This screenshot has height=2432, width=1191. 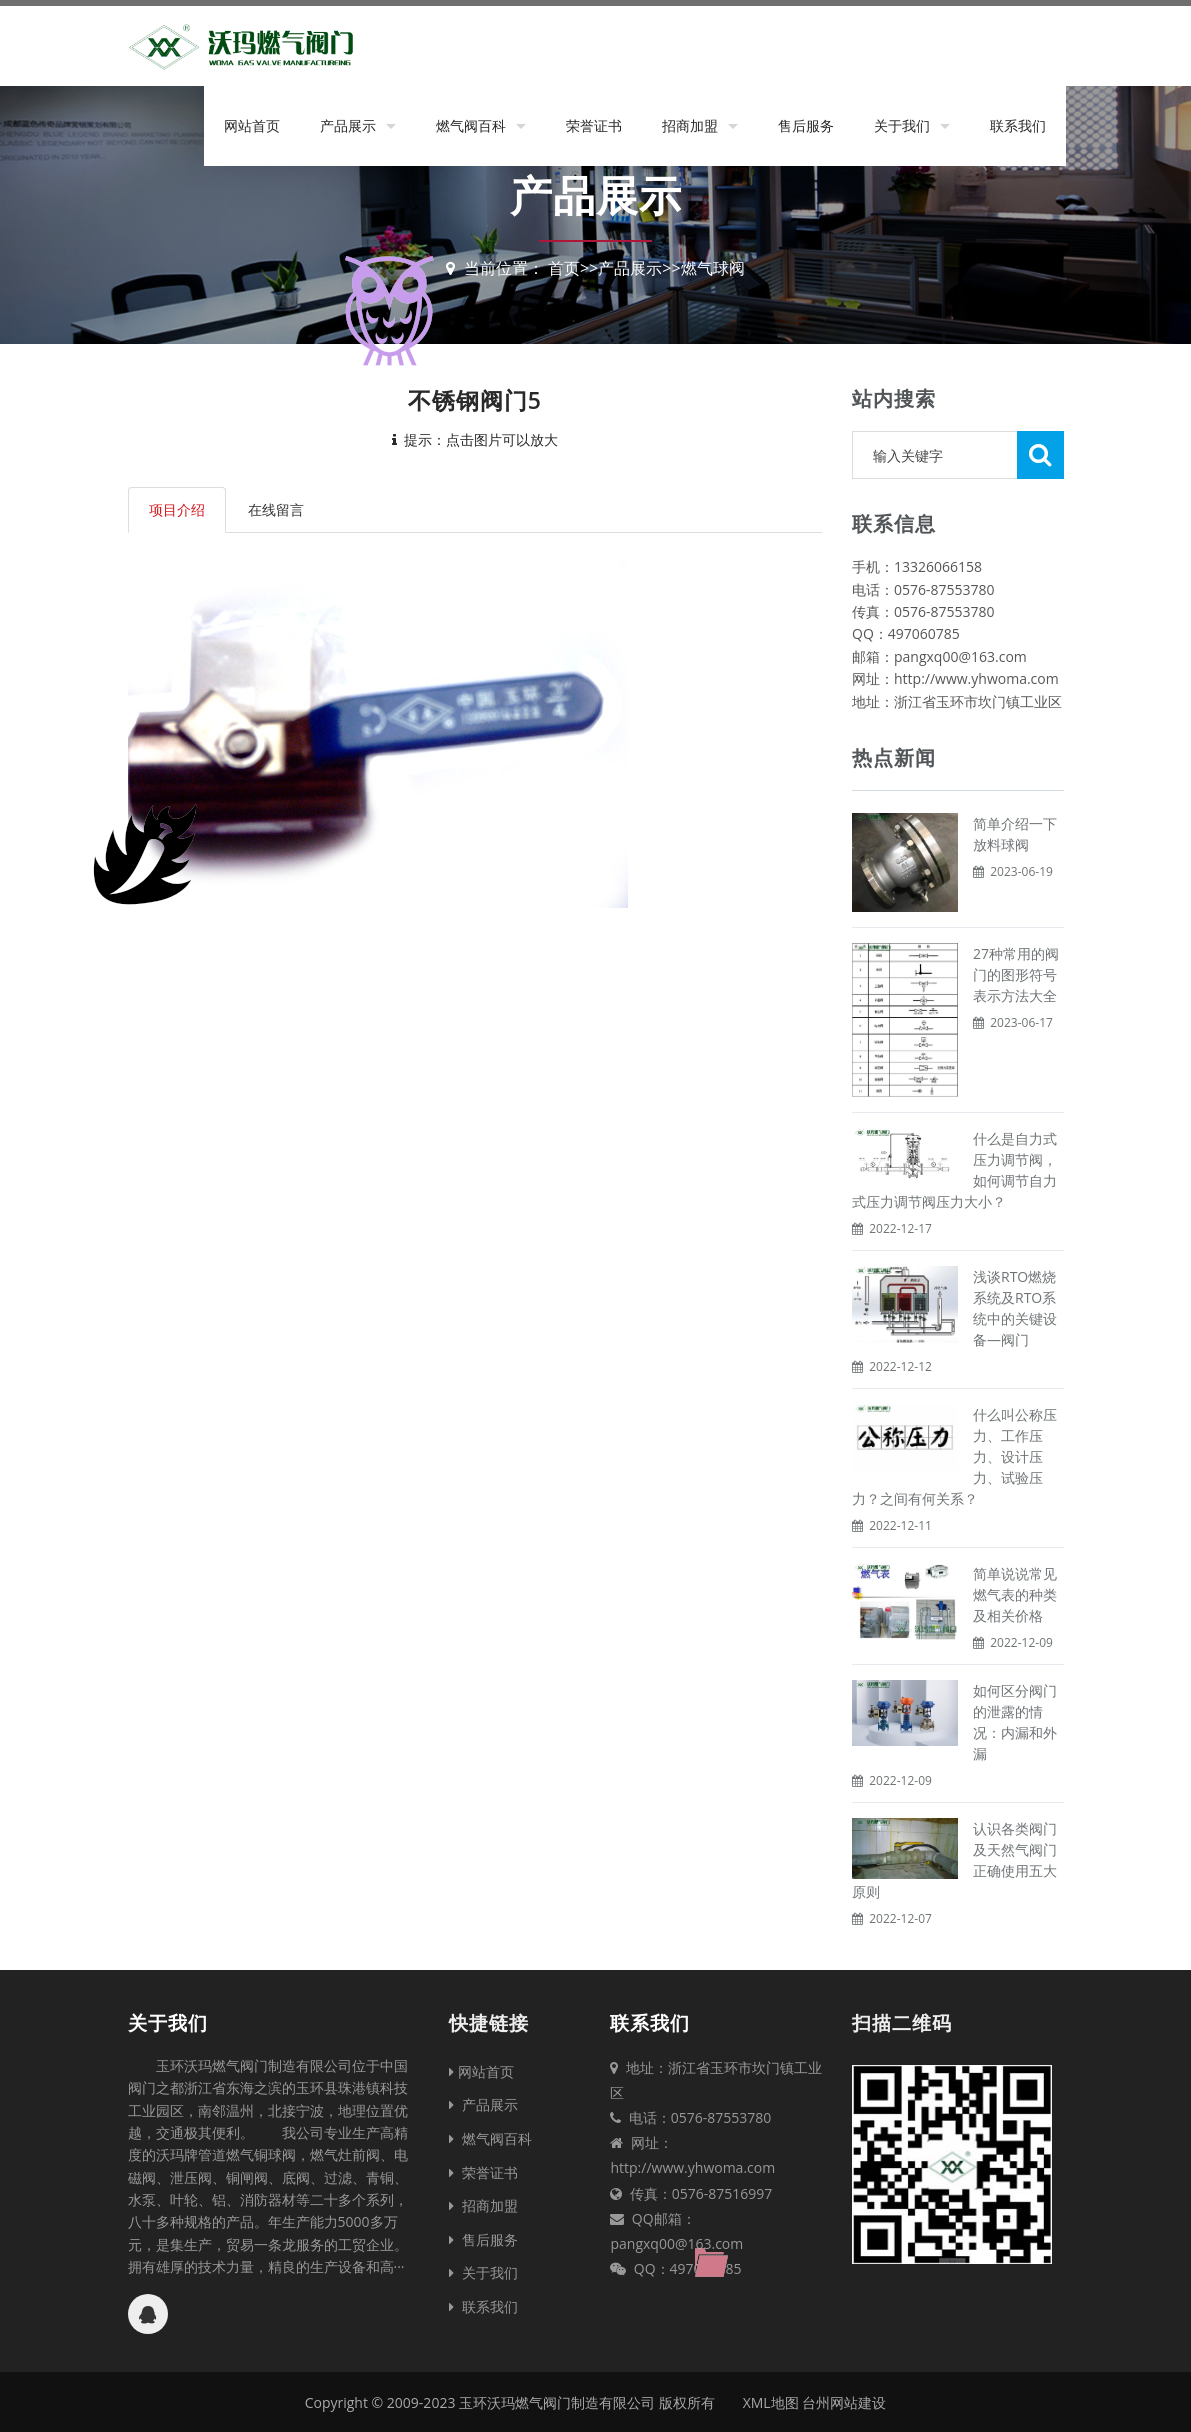 I want to click on select pimiento or pepper ingredient, so click(x=145, y=854).